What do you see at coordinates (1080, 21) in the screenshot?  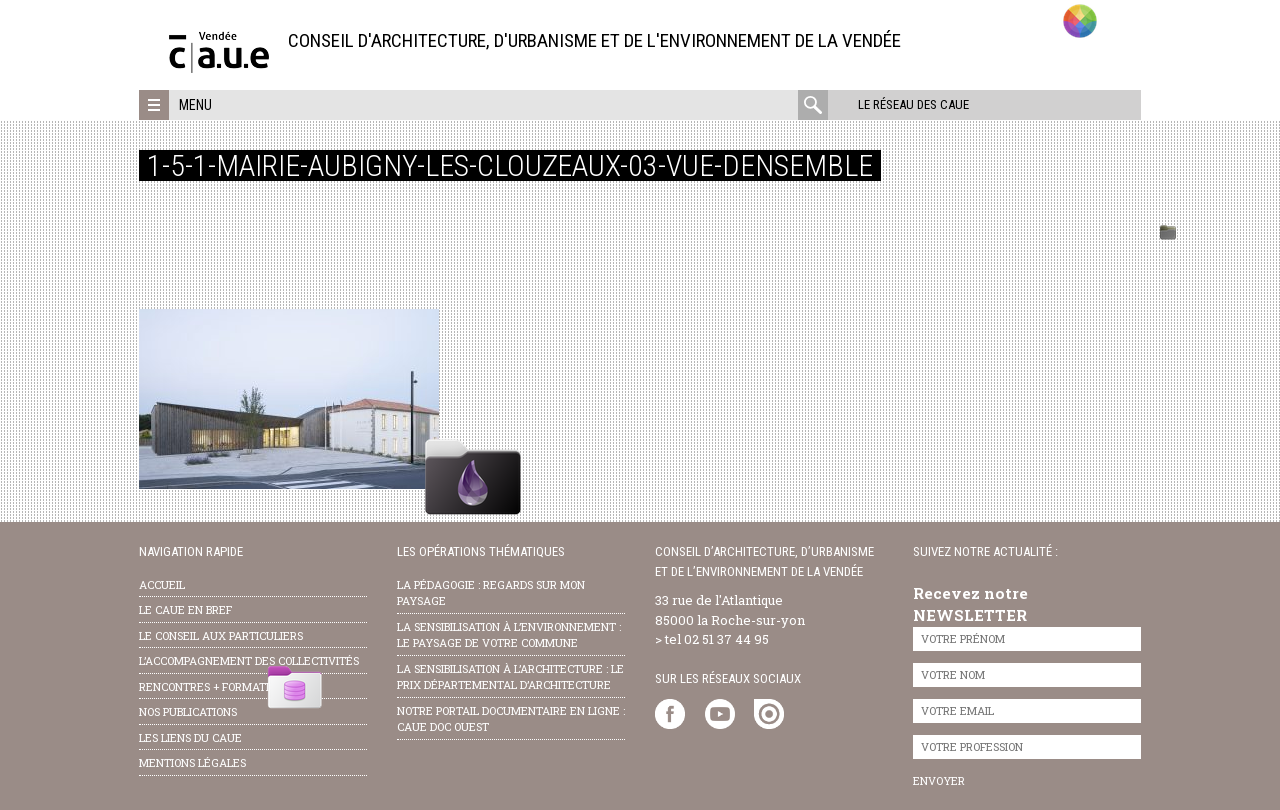 I see `open color management settings` at bounding box center [1080, 21].